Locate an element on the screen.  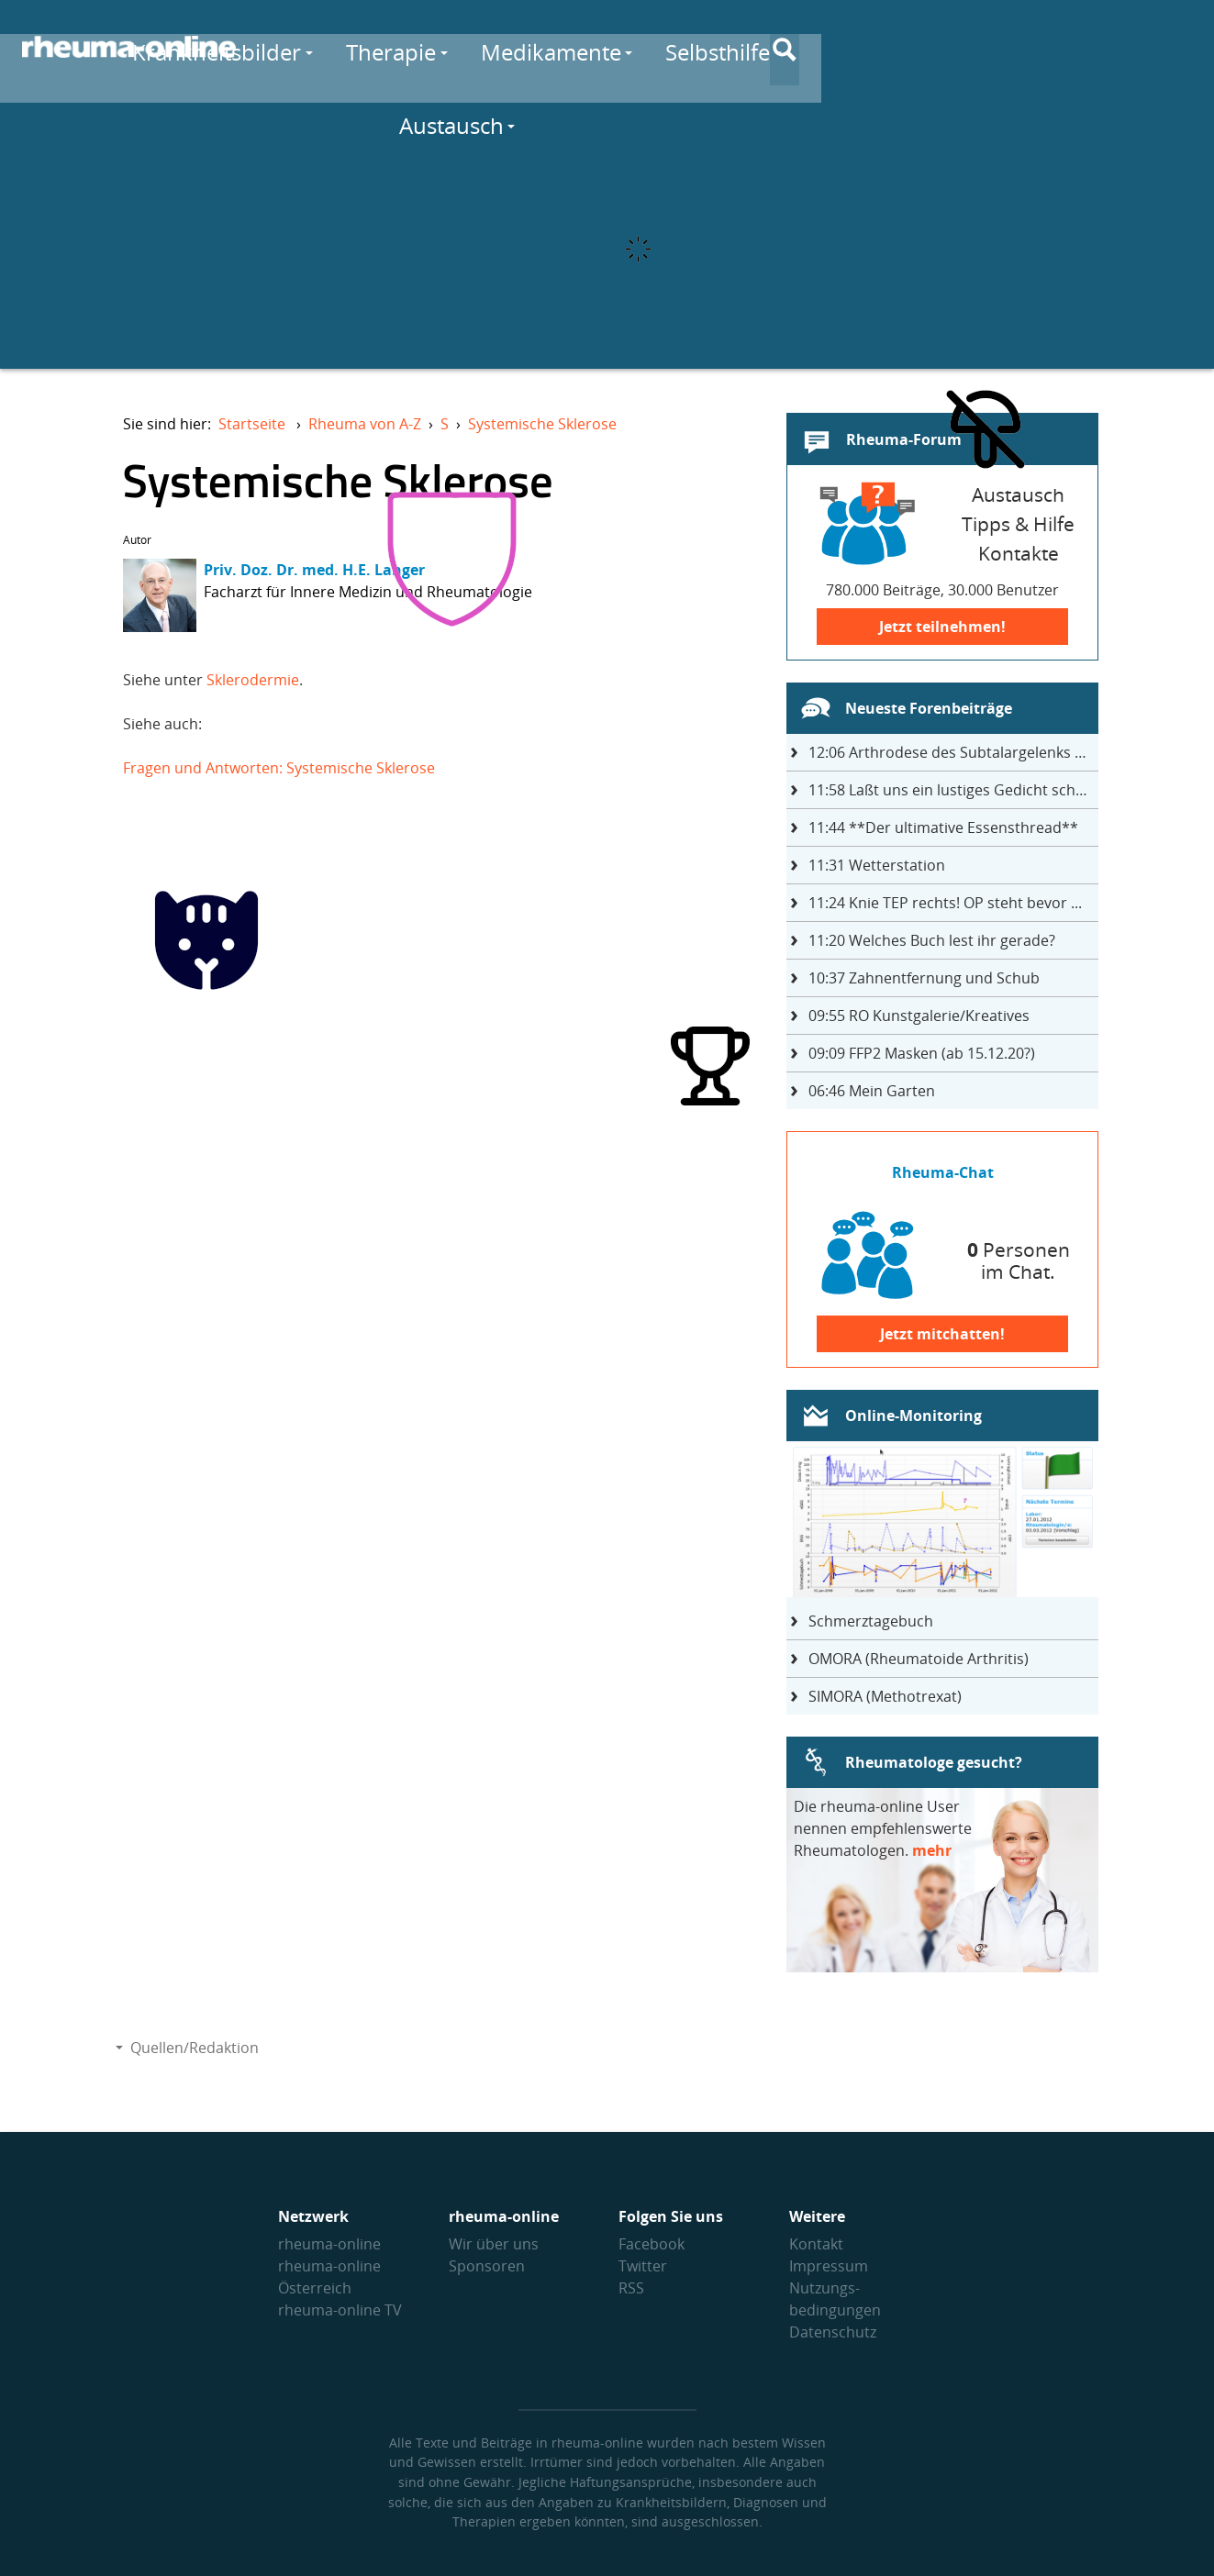
access security or privacy settings is located at coordinates (451, 550).